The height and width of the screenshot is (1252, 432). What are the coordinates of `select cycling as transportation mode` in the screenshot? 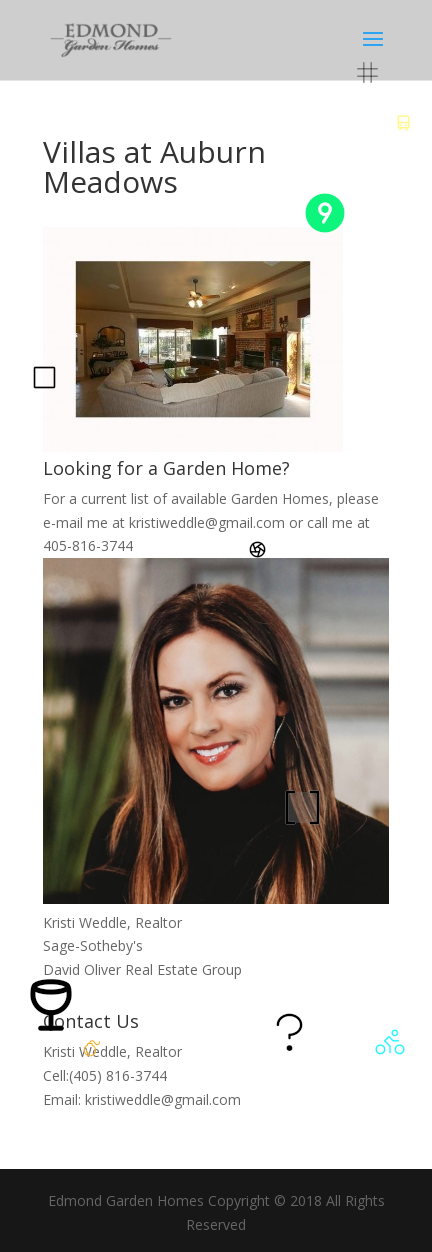 It's located at (390, 1043).